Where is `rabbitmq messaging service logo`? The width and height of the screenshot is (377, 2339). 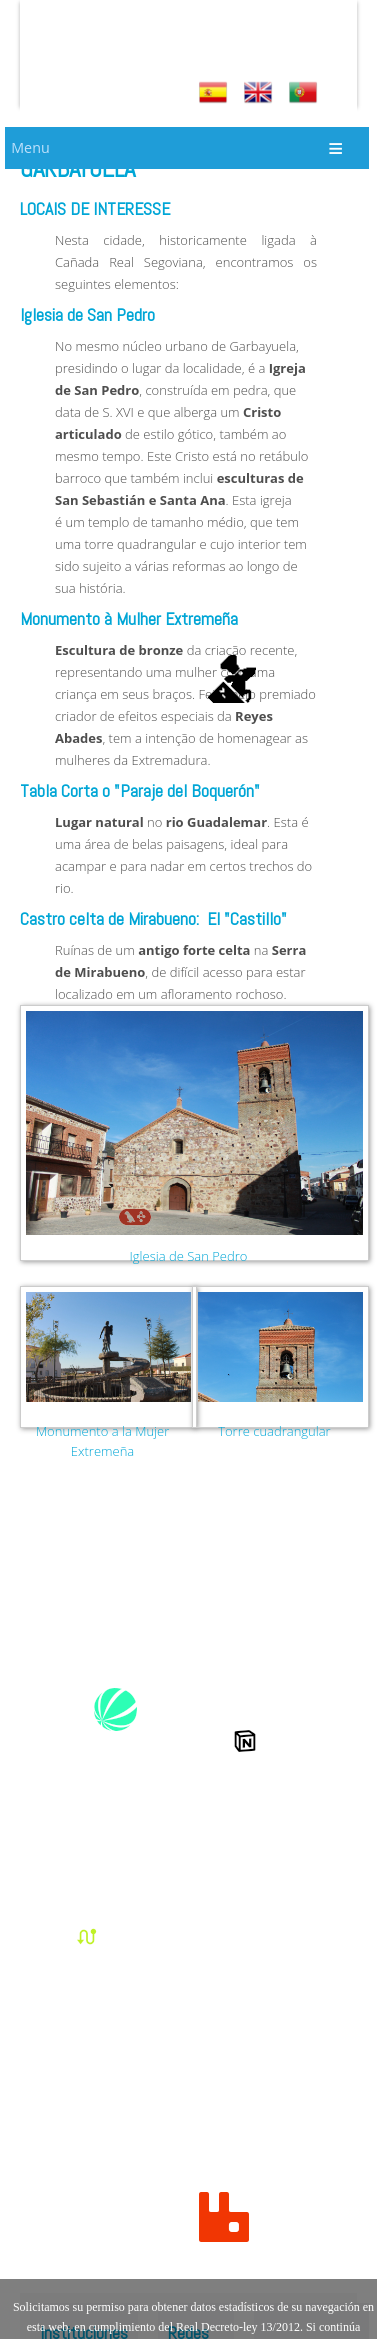
rabbitmq messaging service logo is located at coordinates (224, 2217).